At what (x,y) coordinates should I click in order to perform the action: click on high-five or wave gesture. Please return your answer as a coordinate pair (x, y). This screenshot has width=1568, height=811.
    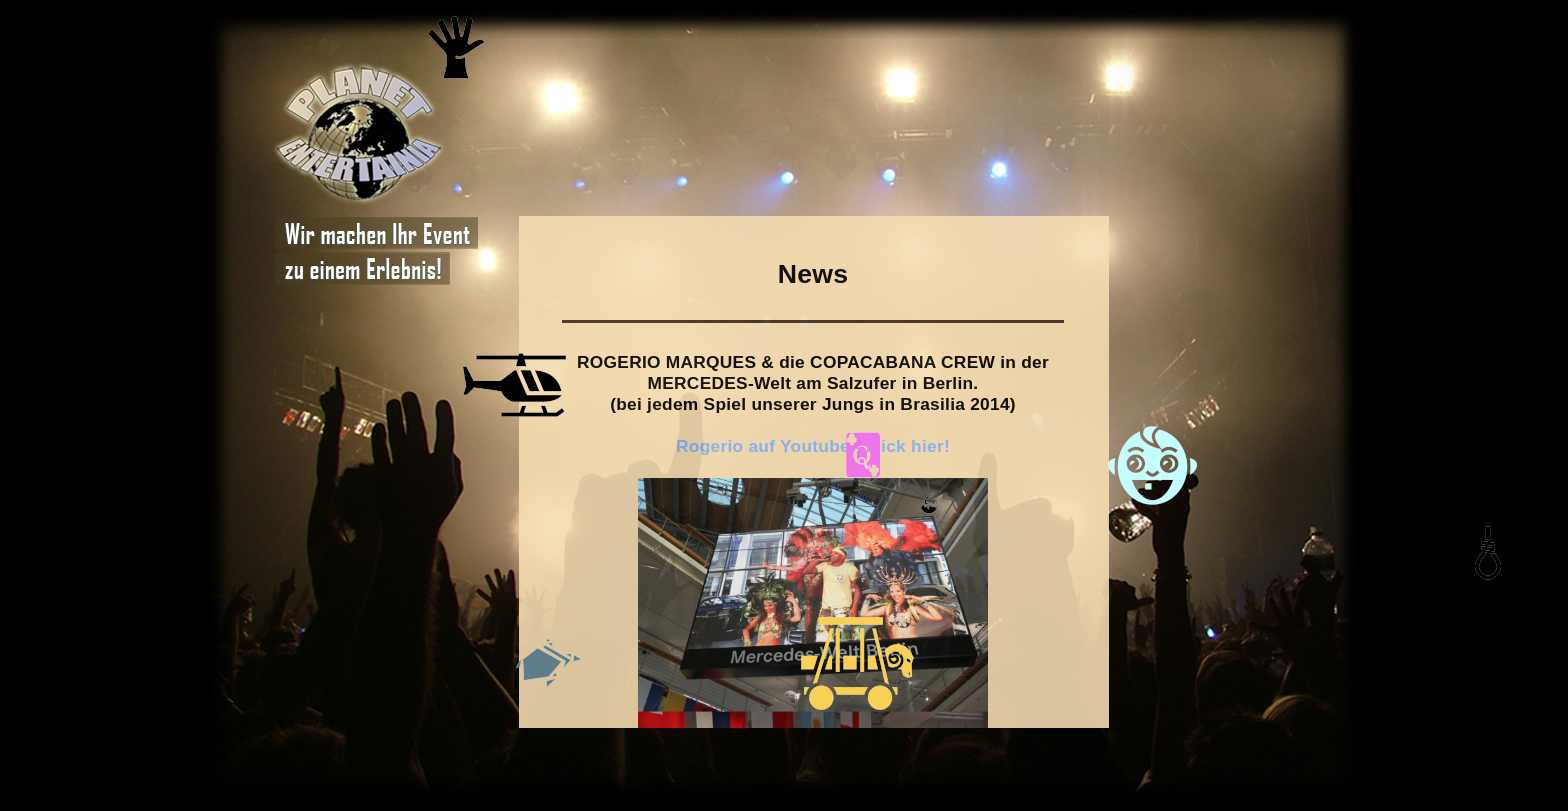
    Looking at the image, I should click on (455, 47).